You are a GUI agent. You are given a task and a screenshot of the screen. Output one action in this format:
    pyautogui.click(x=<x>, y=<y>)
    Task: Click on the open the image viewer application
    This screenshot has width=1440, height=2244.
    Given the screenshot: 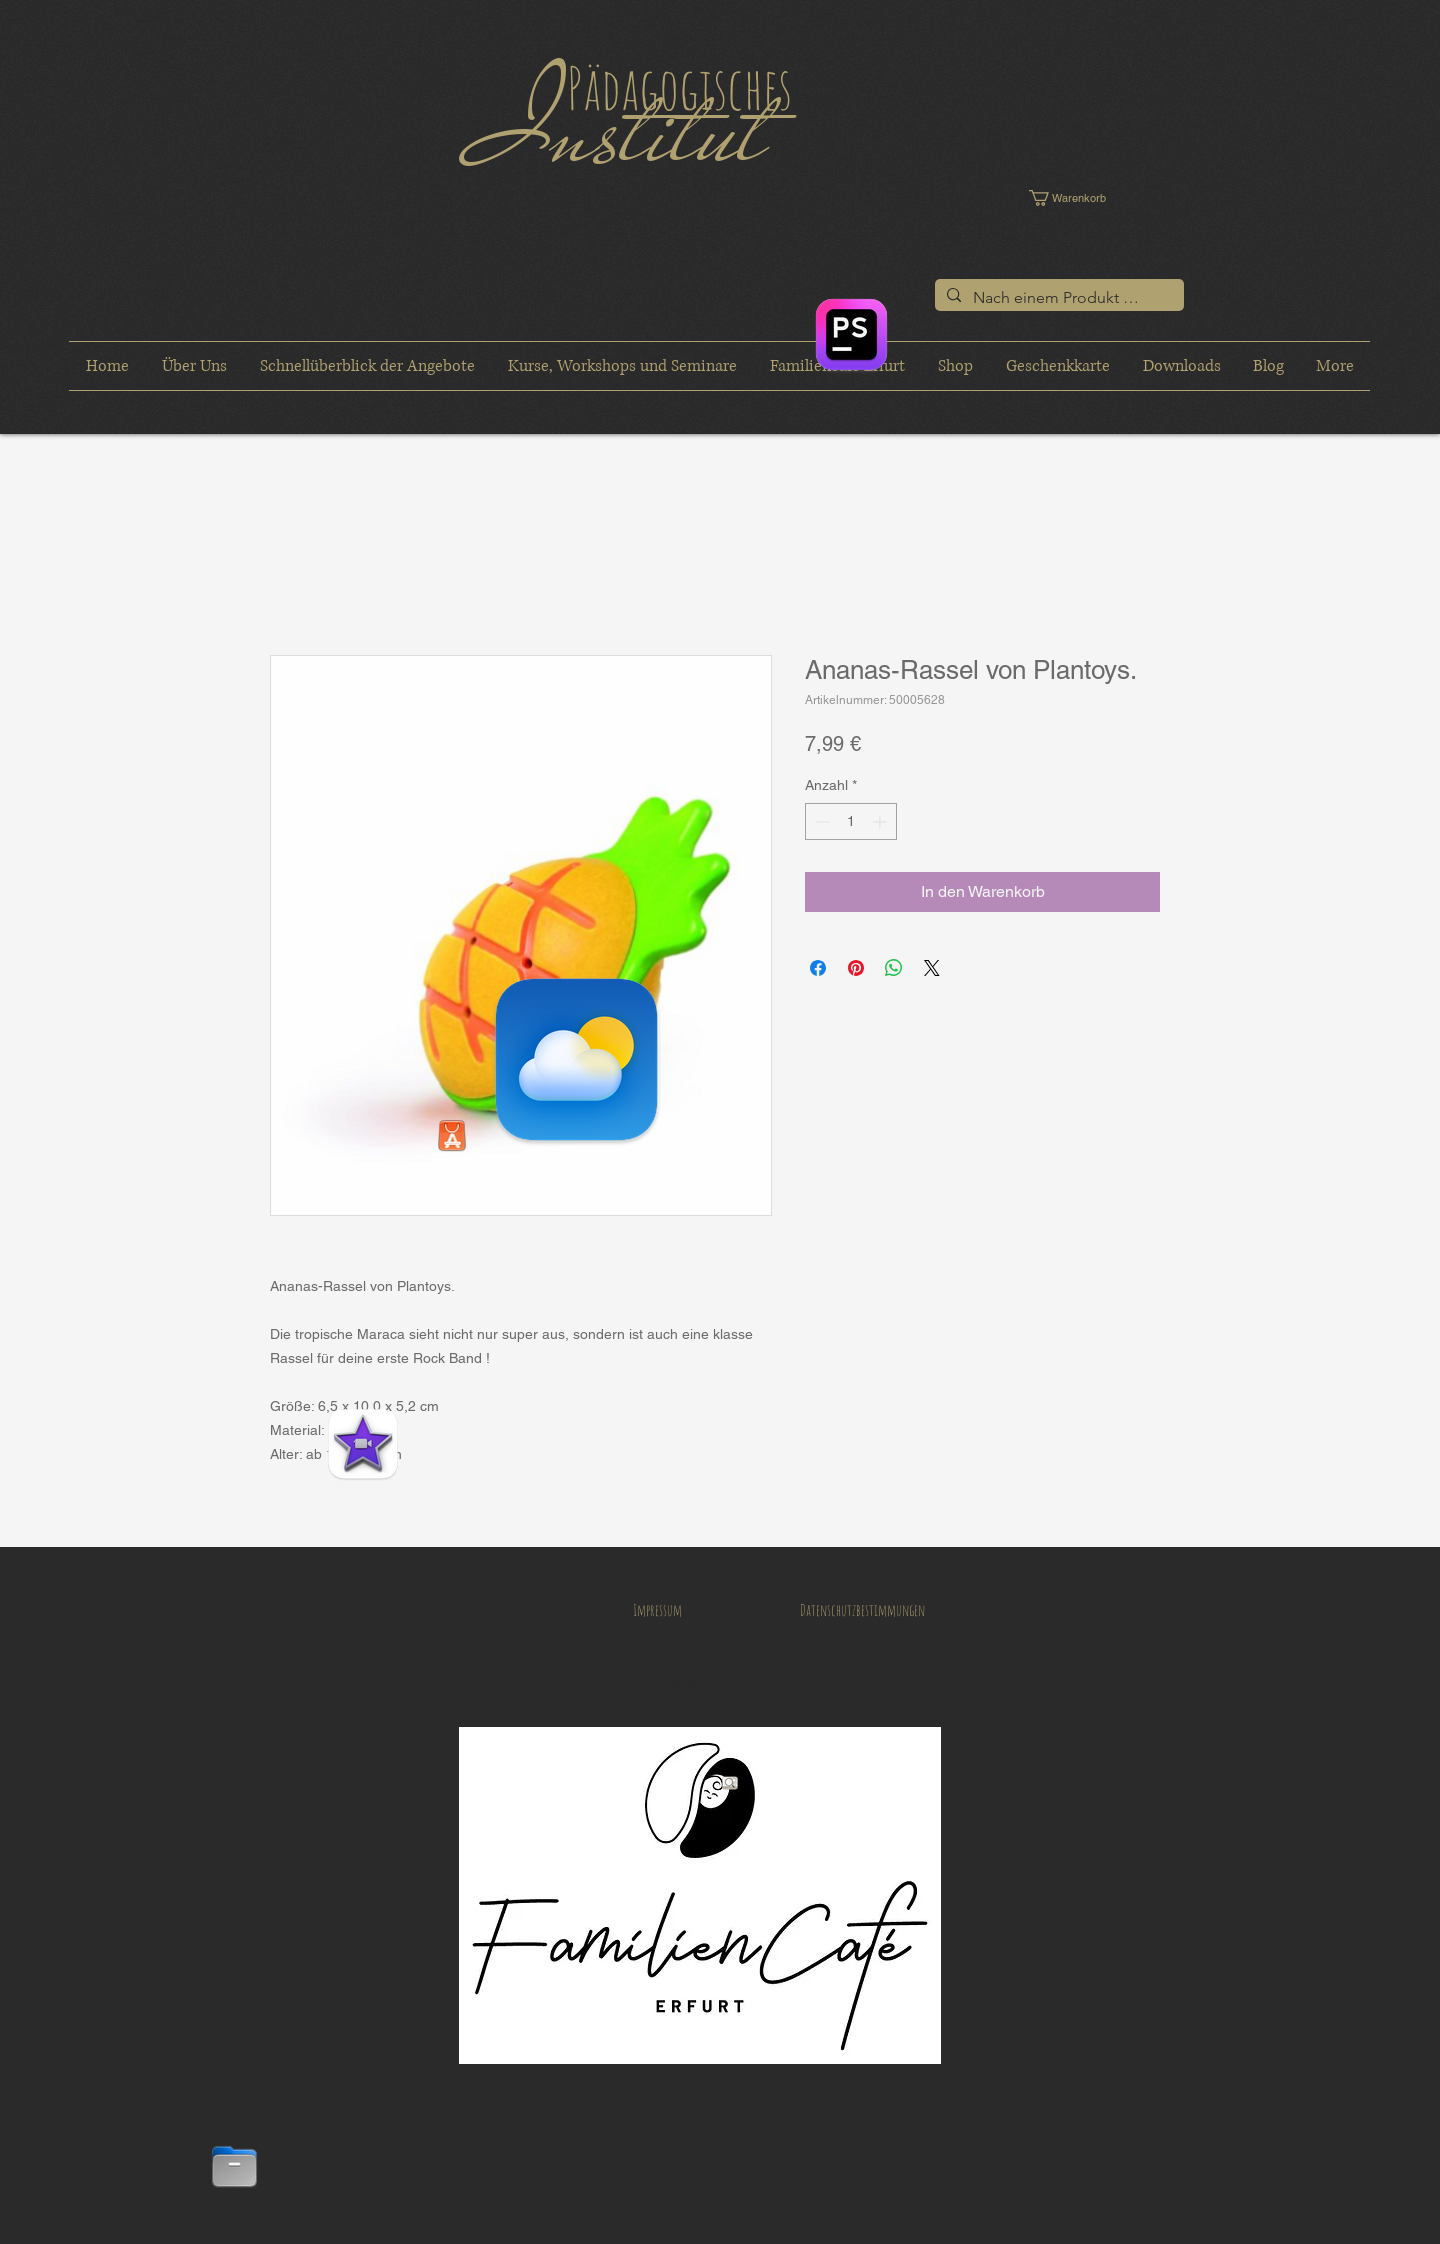 What is the action you would take?
    pyautogui.click(x=730, y=1783)
    